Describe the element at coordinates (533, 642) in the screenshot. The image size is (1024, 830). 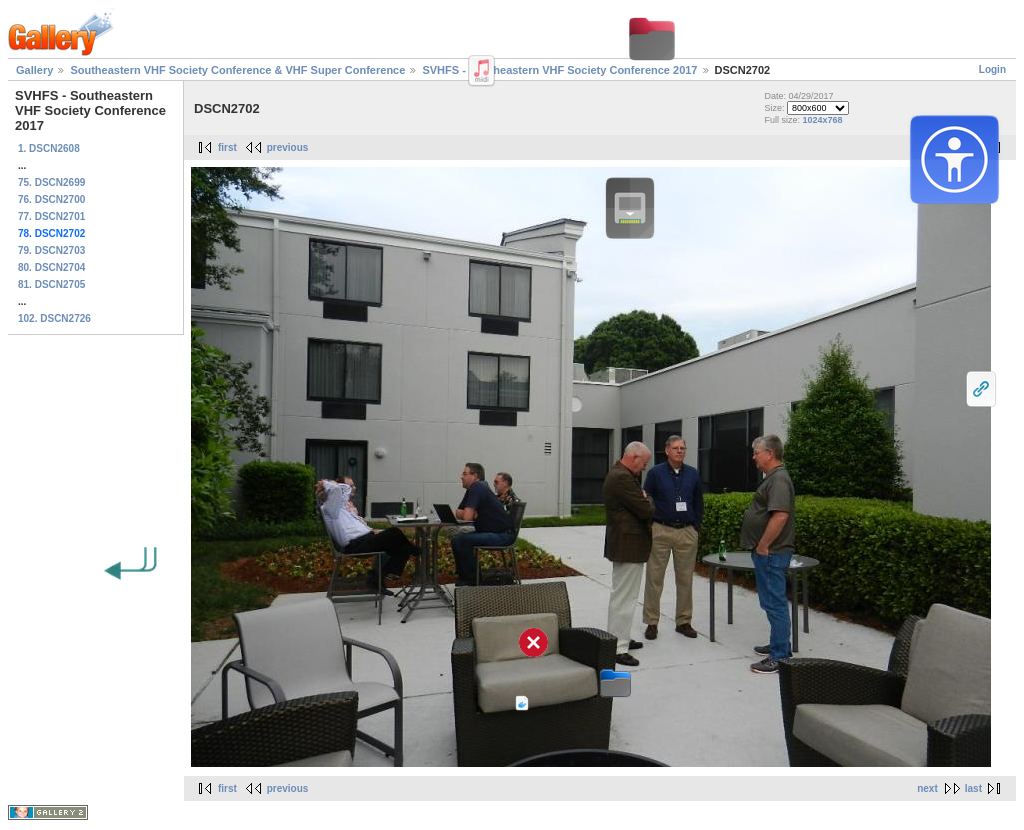
I see `stop or cancel the current action` at that location.